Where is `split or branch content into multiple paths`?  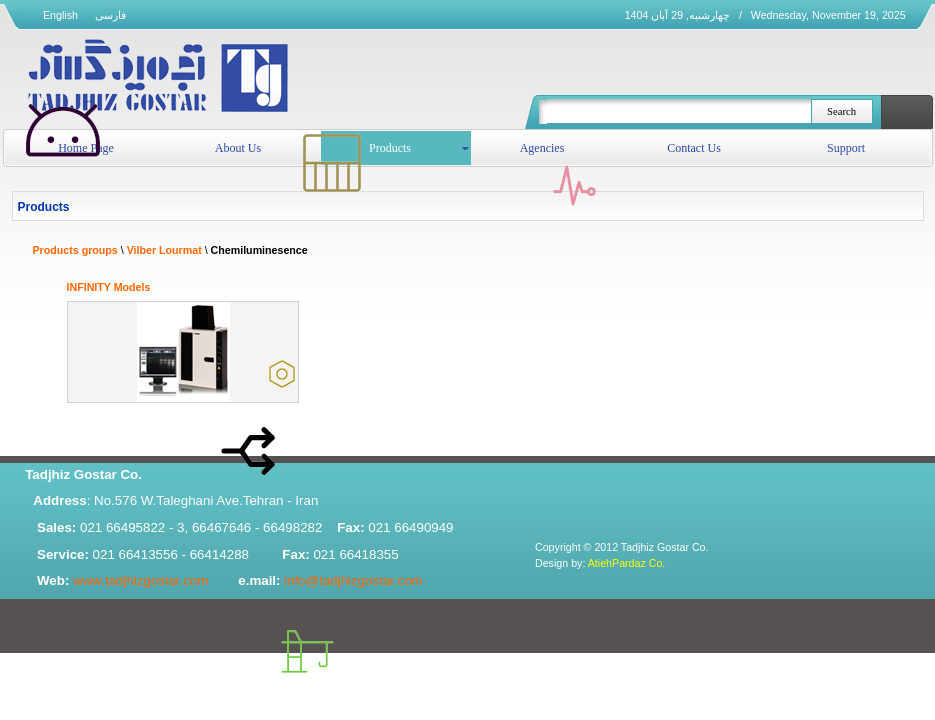 split or branch content into multiple paths is located at coordinates (248, 451).